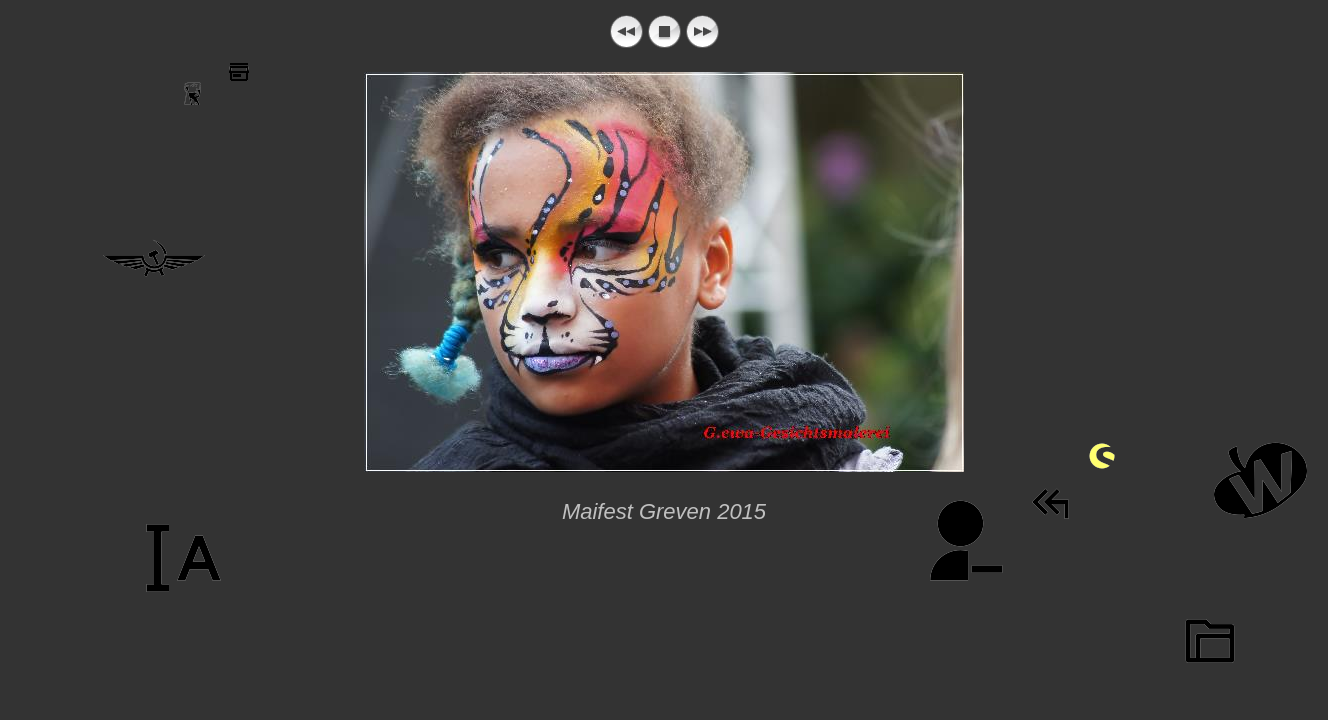 The width and height of the screenshot is (1328, 720). I want to click on browse or open the store, so click(239, 72).